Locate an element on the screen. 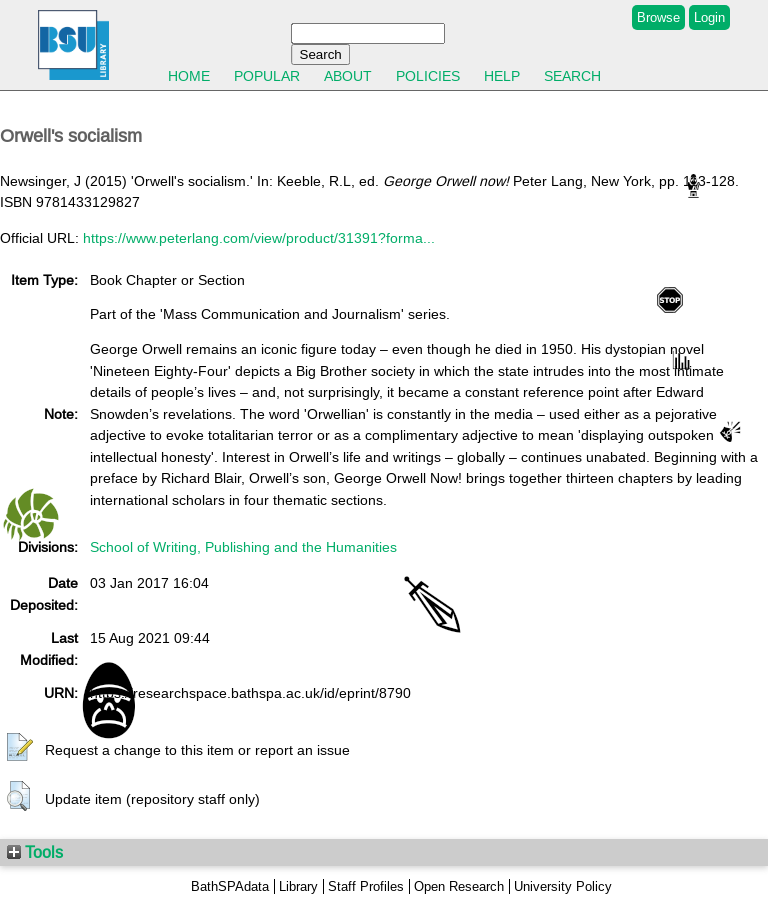  attack or strike action in combat is located at coordinates (432, 604).